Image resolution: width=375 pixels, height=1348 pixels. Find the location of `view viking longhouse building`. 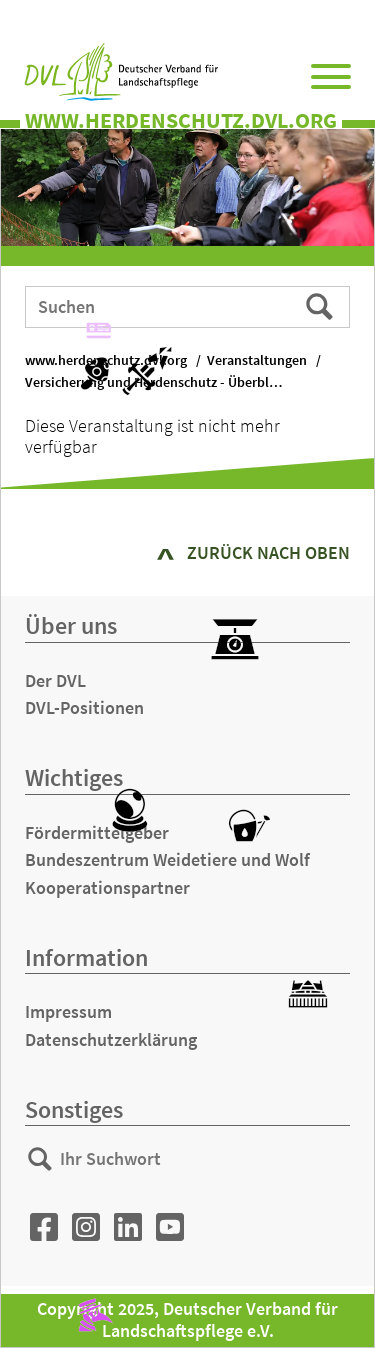

view viking longhouse building is located at coordinates (308, 991).